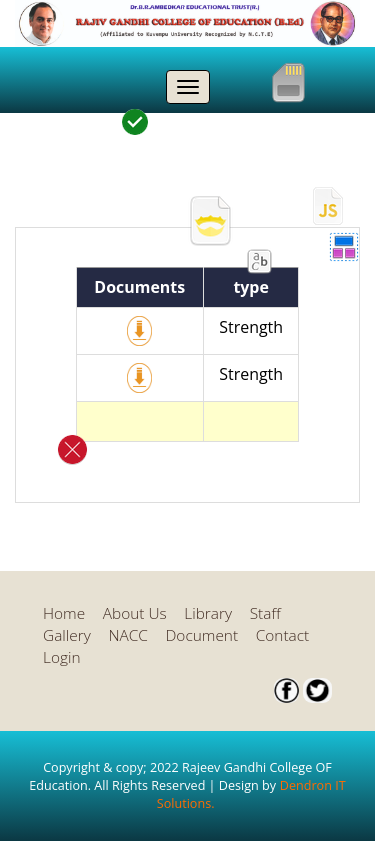 The height and width of the screenshot is (841, 375). What do you see at coordinates (135, 122) in the screenshot?
I see `confirm or accept an action` at bounding box center [135, 122].